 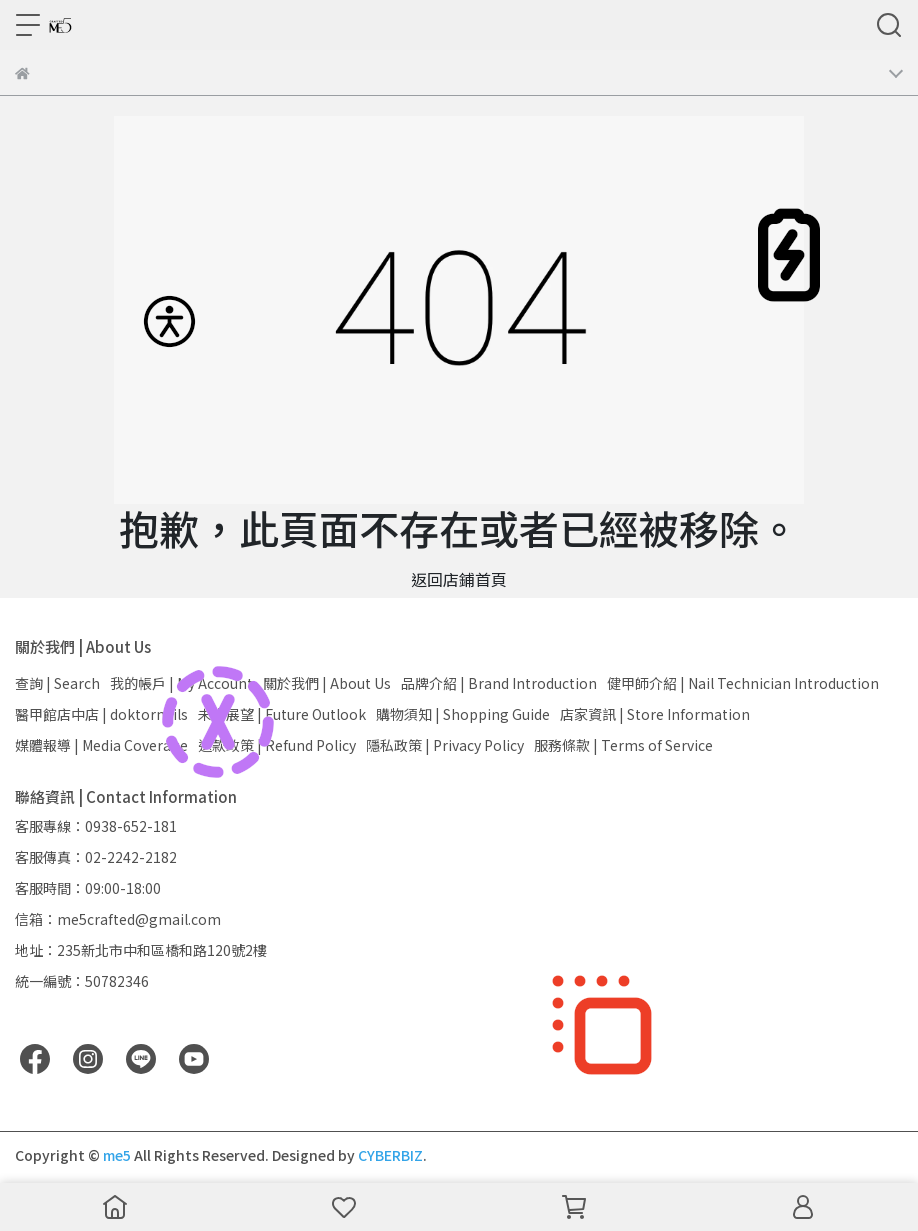 I want to click on indicates device is currently charging, so click(x=789, y=255).